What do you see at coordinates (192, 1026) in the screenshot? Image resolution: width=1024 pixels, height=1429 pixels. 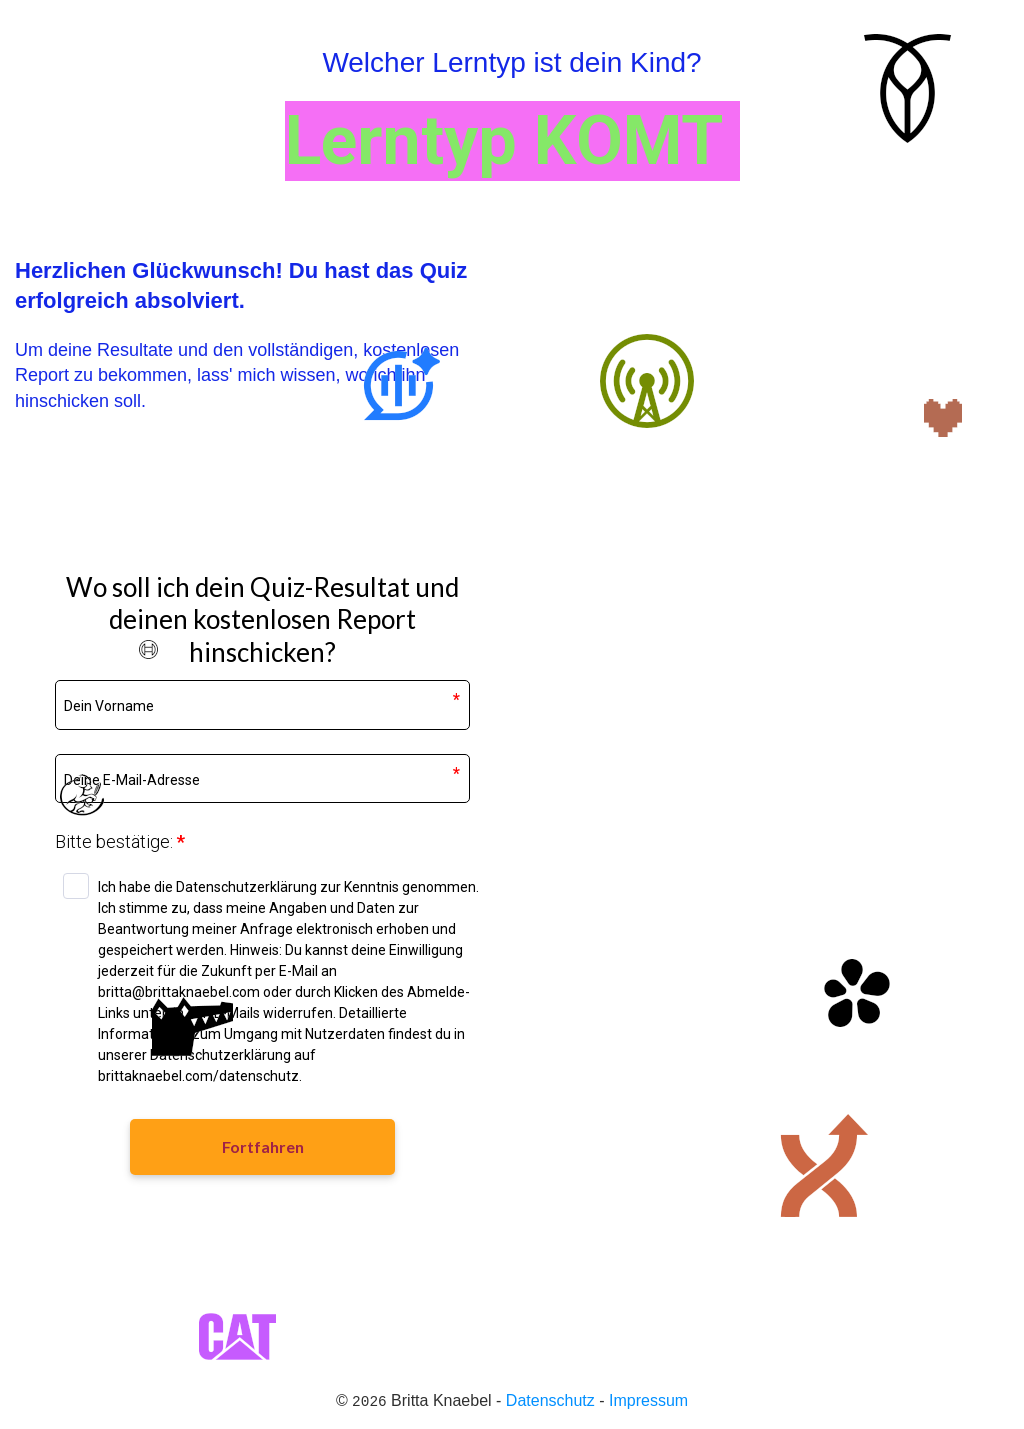 I see `visit comicfury webcomic hosting platform` at bounding box center [192, 1026].